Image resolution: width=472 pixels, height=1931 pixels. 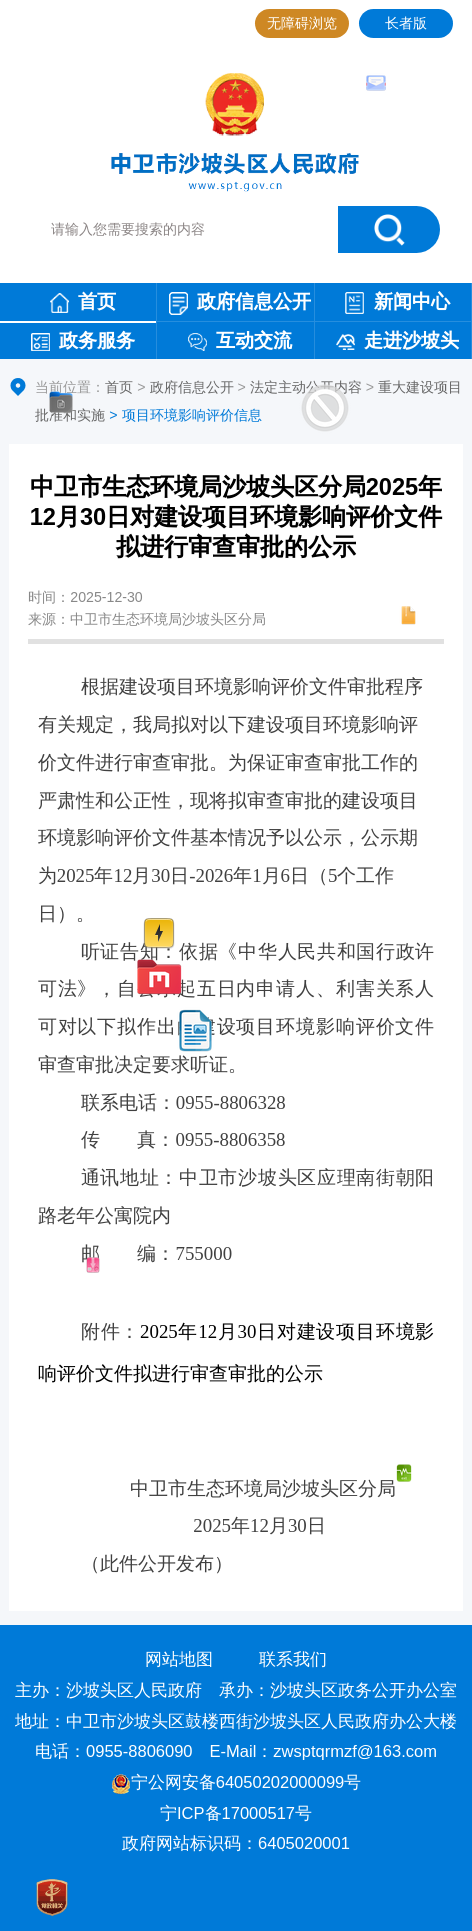 I want to click on access power and battery settings, so click(x=159, y=933).